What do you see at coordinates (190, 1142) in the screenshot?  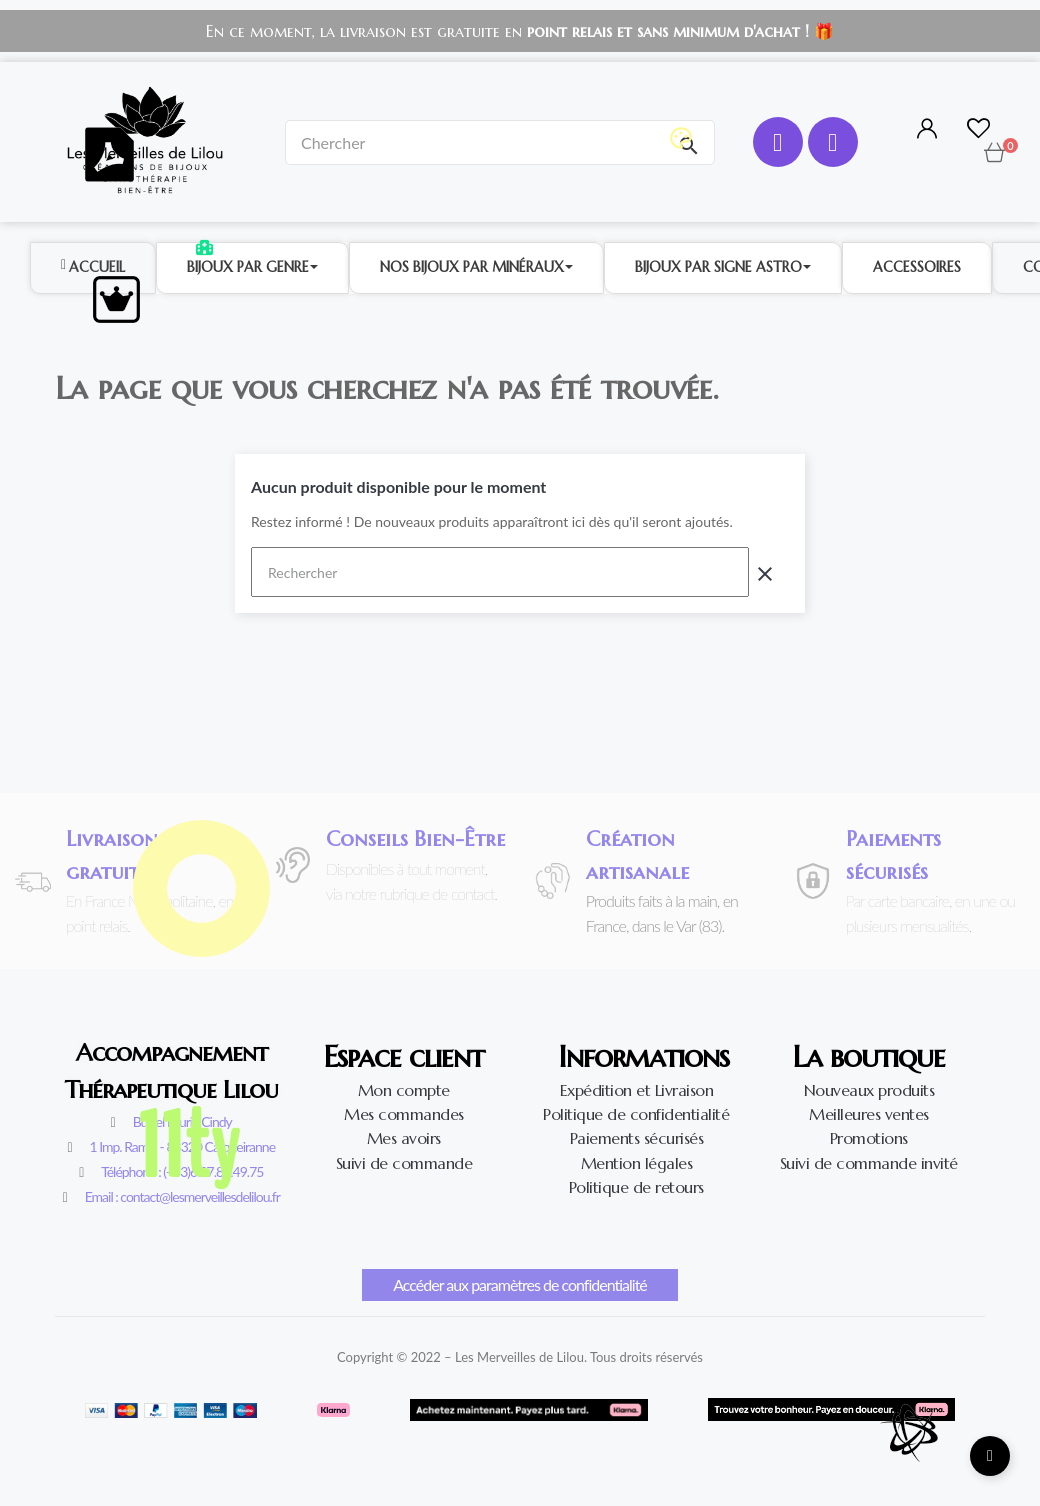 I see `11ty (Eleventy) static site generator logo` at bounding box center [190, 1142].